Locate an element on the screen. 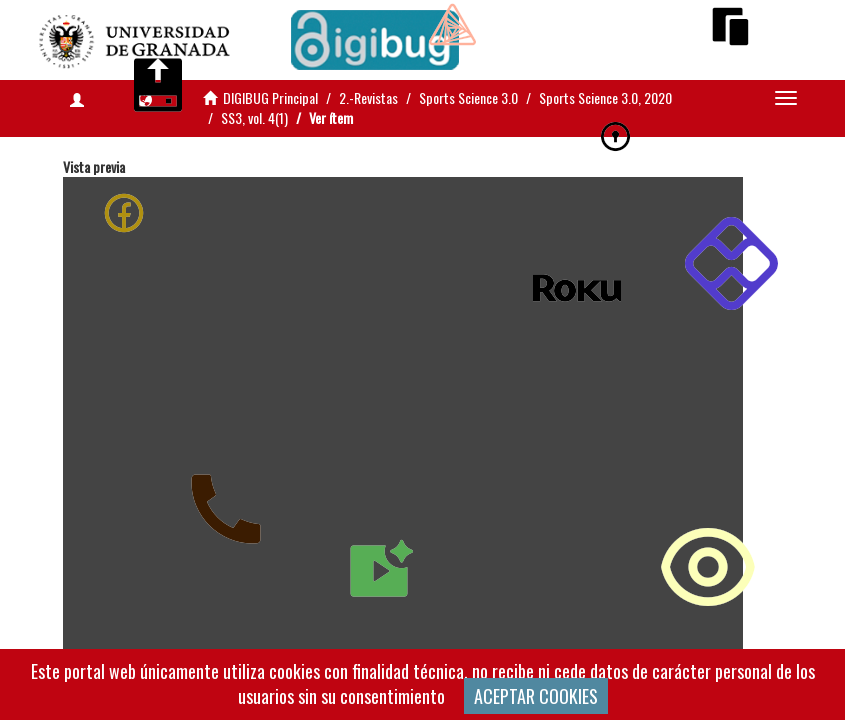 The image size is (845, 720). open the Roku app is located at coordinates (577, 288).